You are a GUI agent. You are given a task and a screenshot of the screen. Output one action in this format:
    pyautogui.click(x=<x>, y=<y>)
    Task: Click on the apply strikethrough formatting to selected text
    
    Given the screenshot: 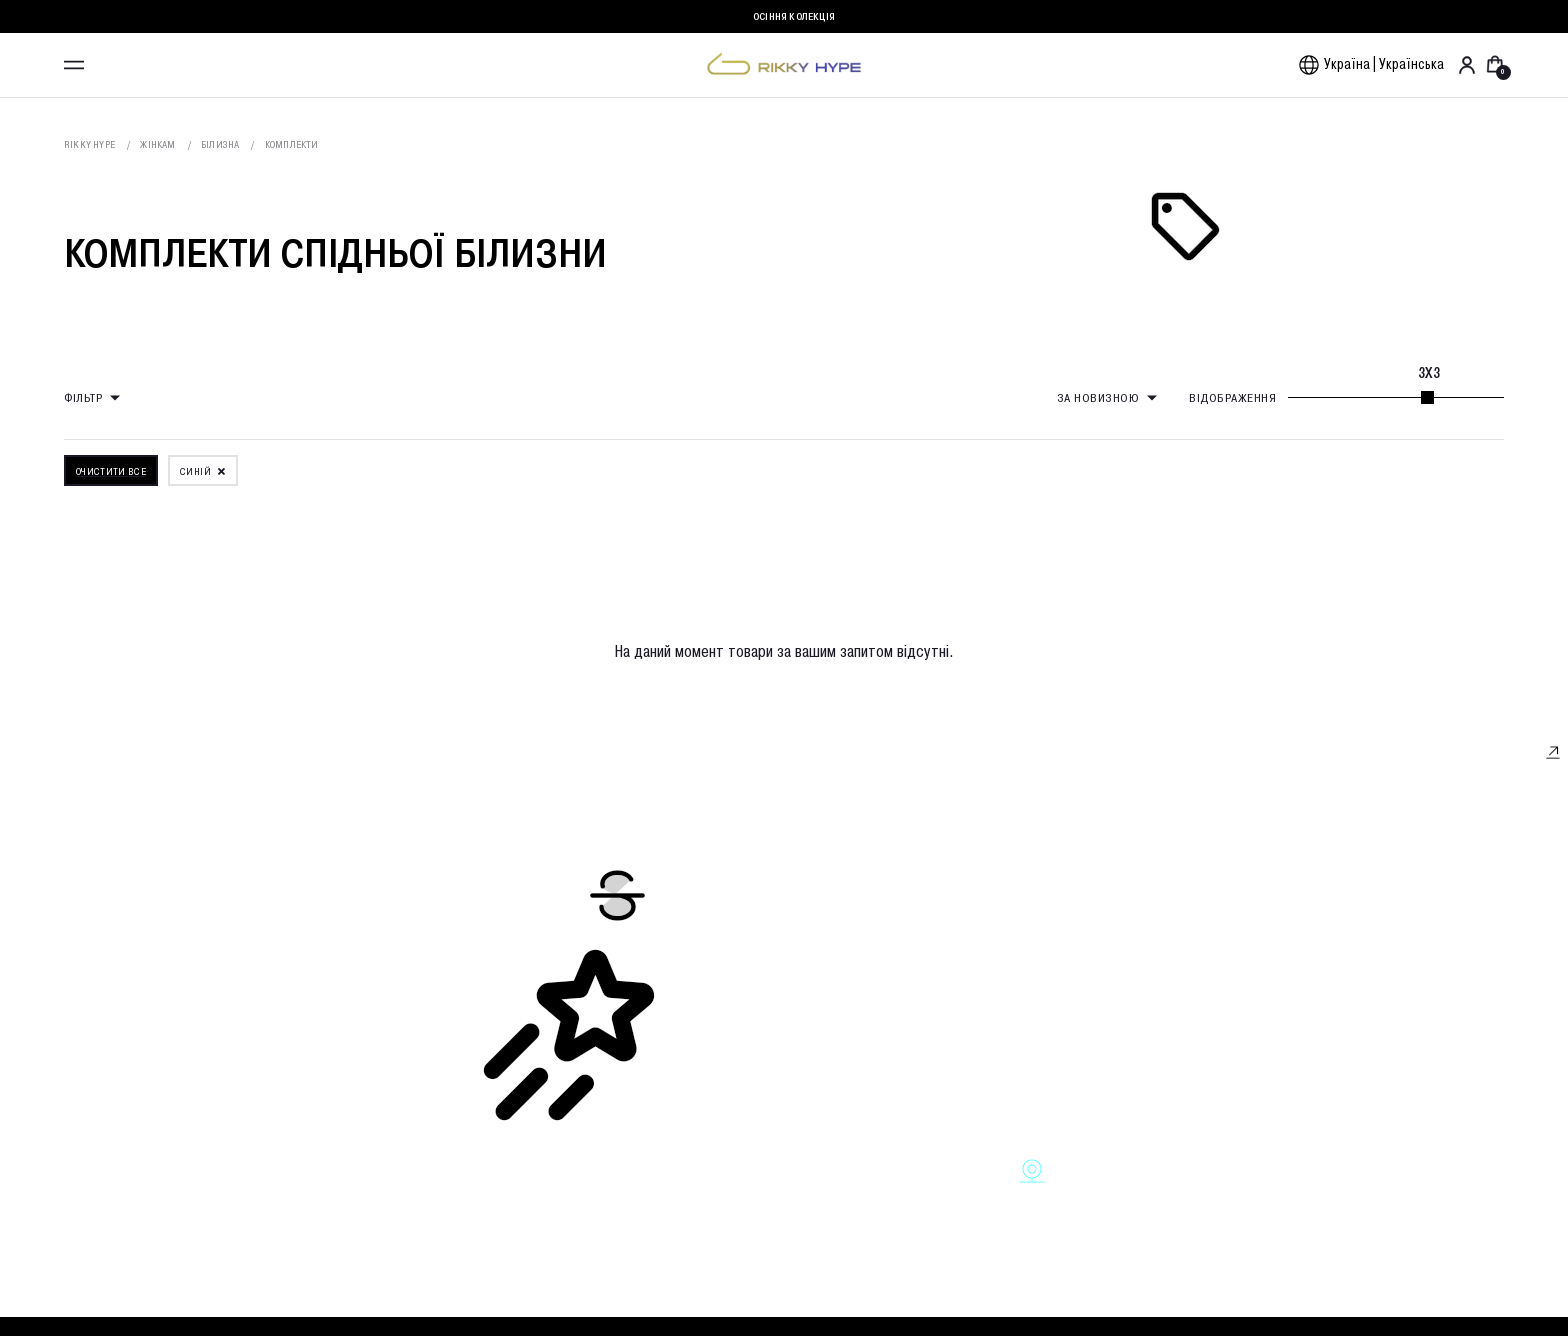 What is the action you would take?
    pyautogui.click(x=617, y=895)
    